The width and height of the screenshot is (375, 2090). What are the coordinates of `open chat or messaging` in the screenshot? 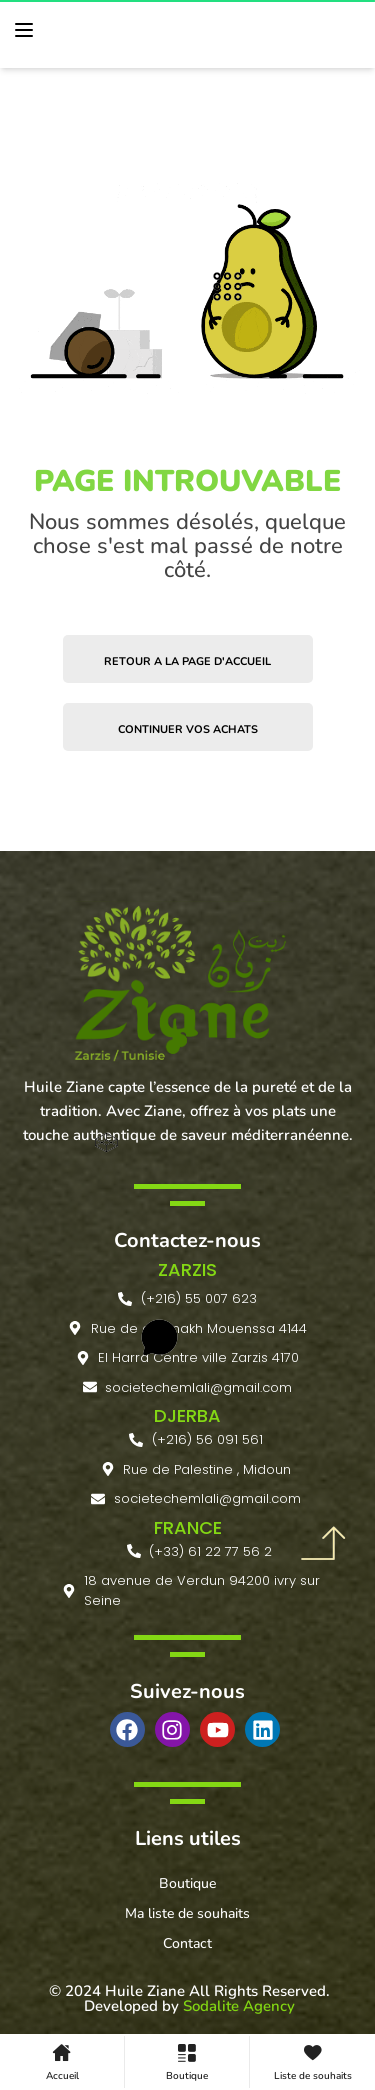 It's located at (159, 1337).